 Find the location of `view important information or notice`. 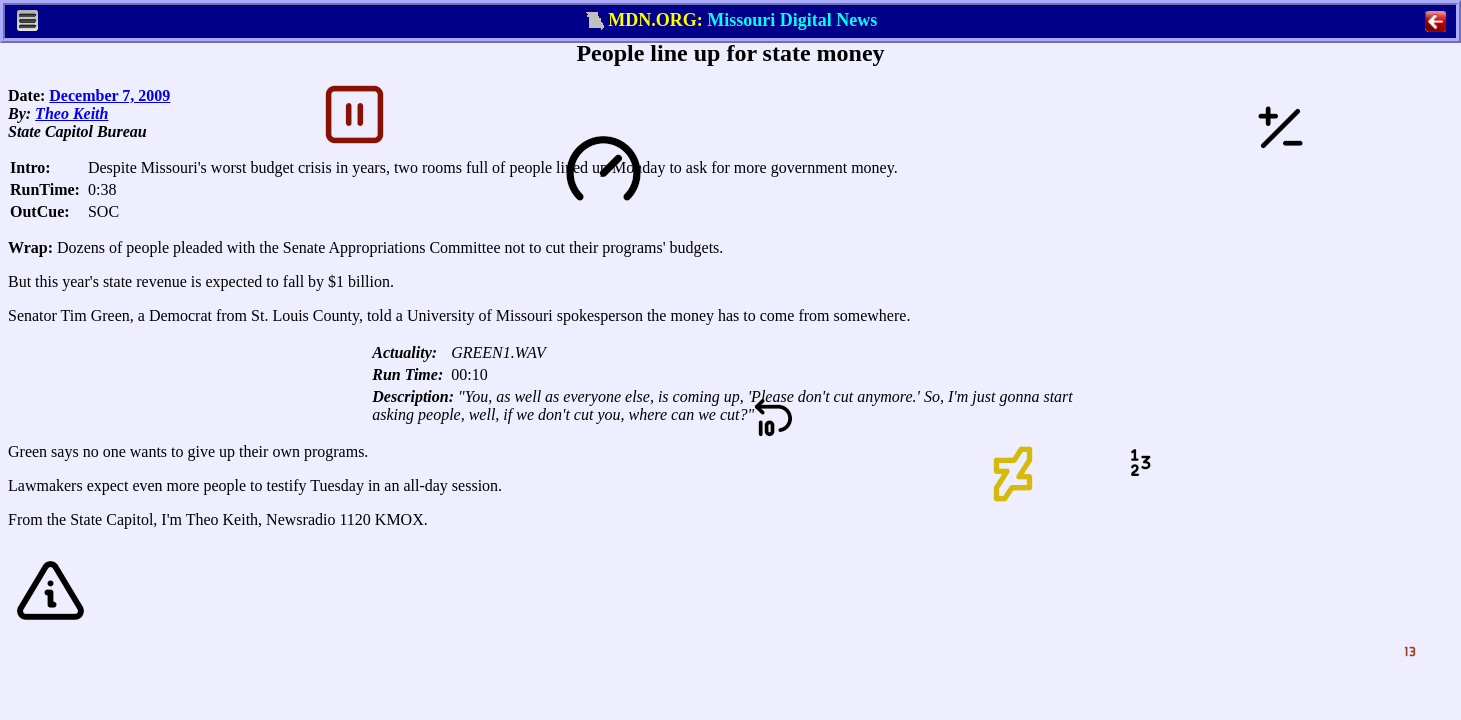

view important information or notice is located at coordinates (50, 592).